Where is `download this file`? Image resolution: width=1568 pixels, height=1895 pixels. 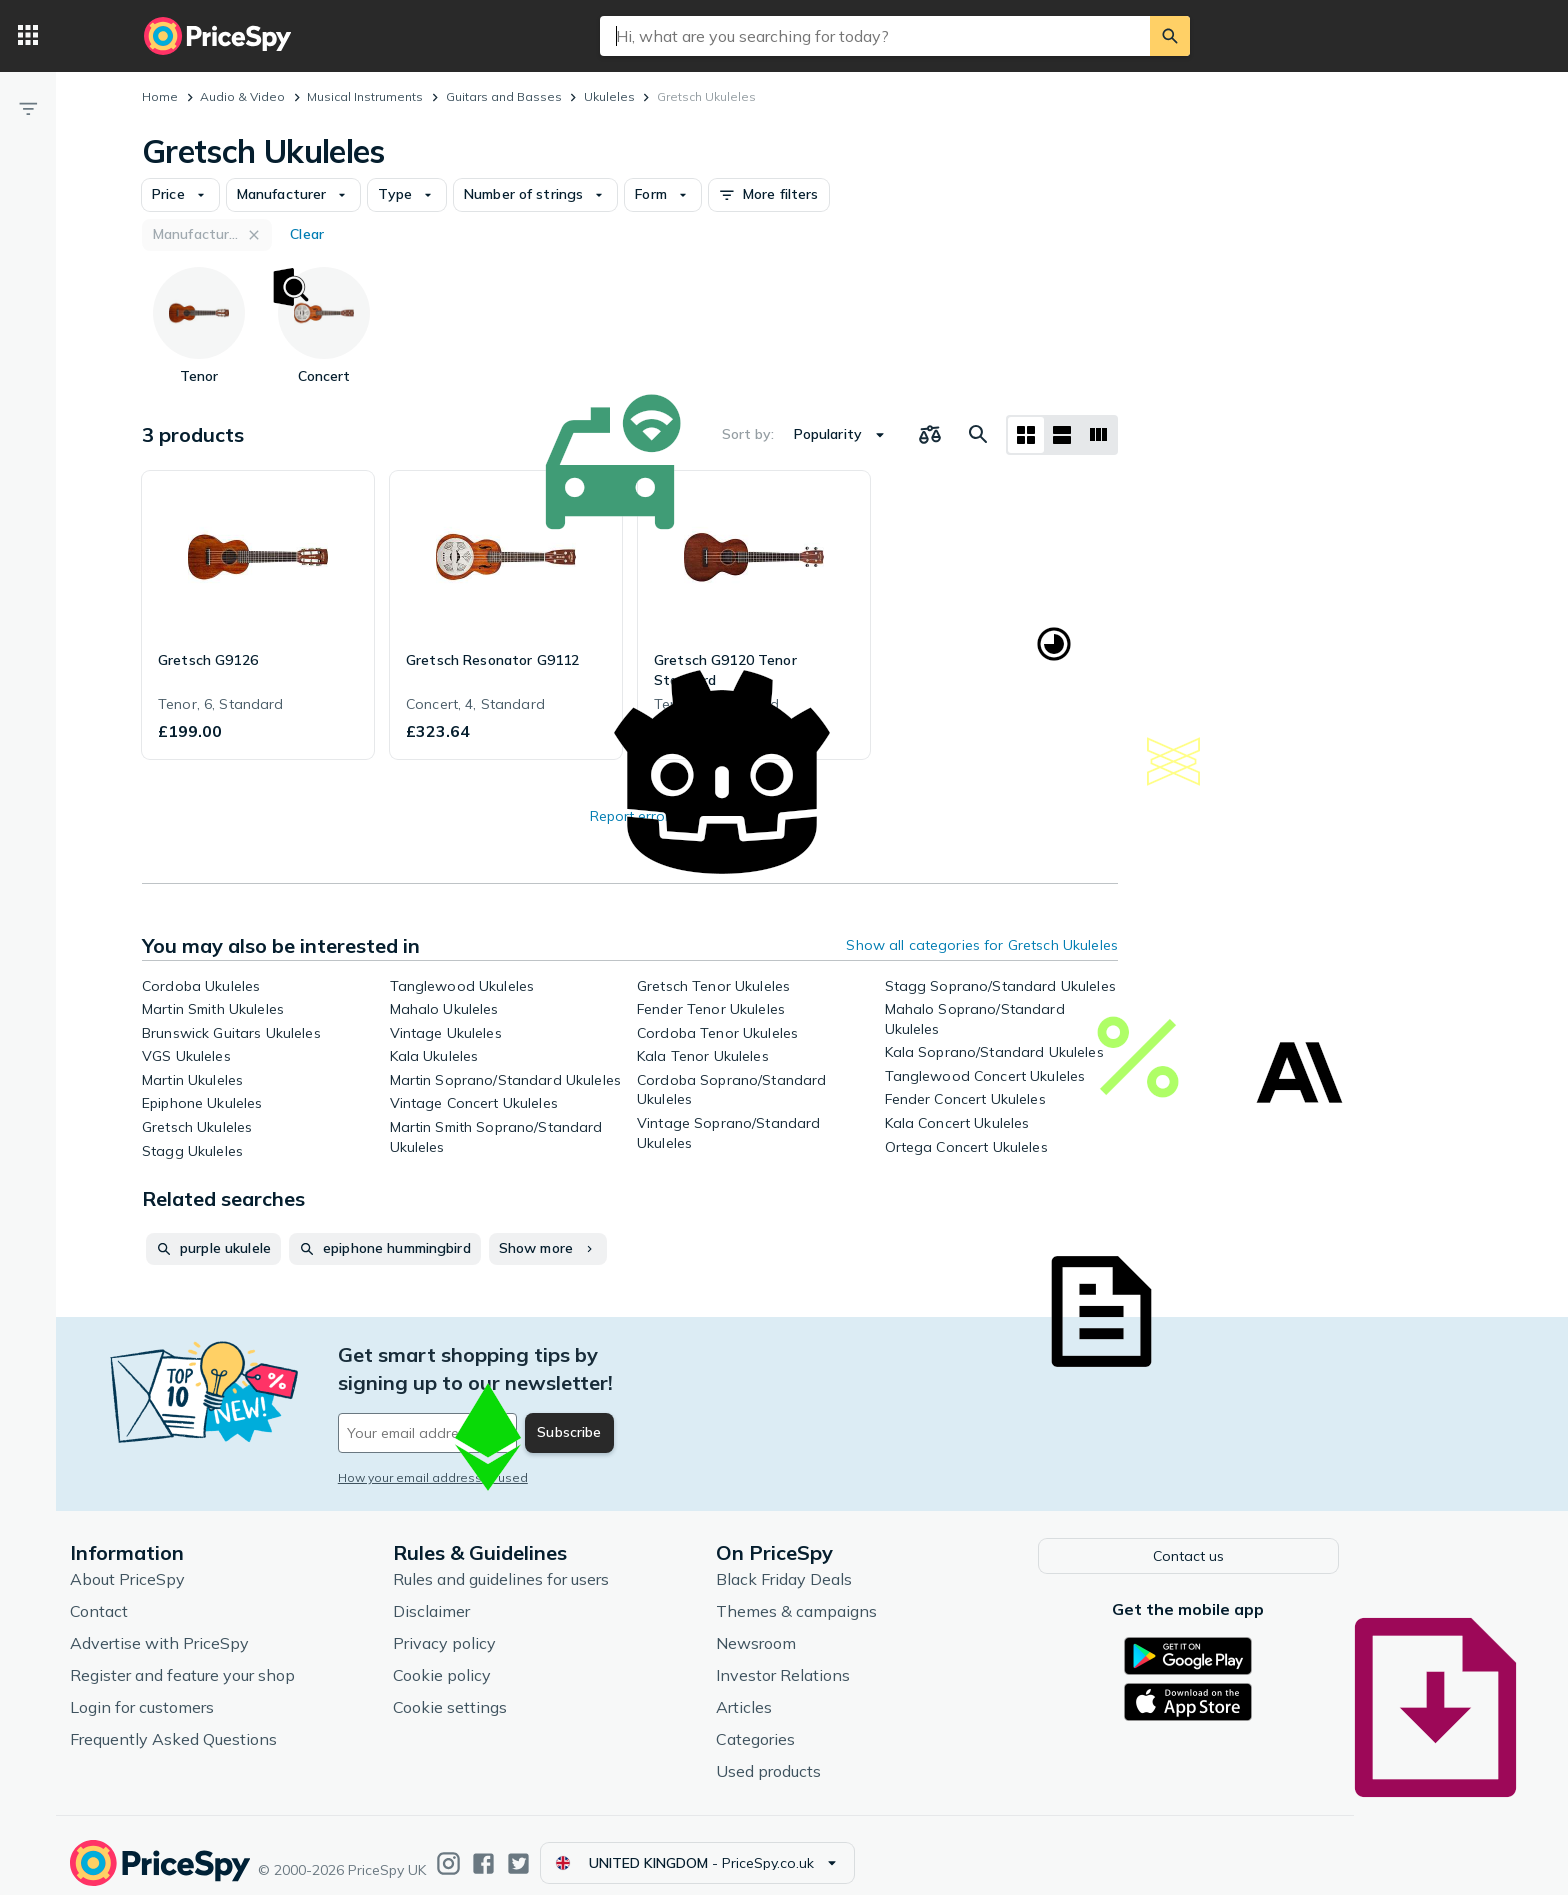 download this file is located at coordinates (1435, 1707).